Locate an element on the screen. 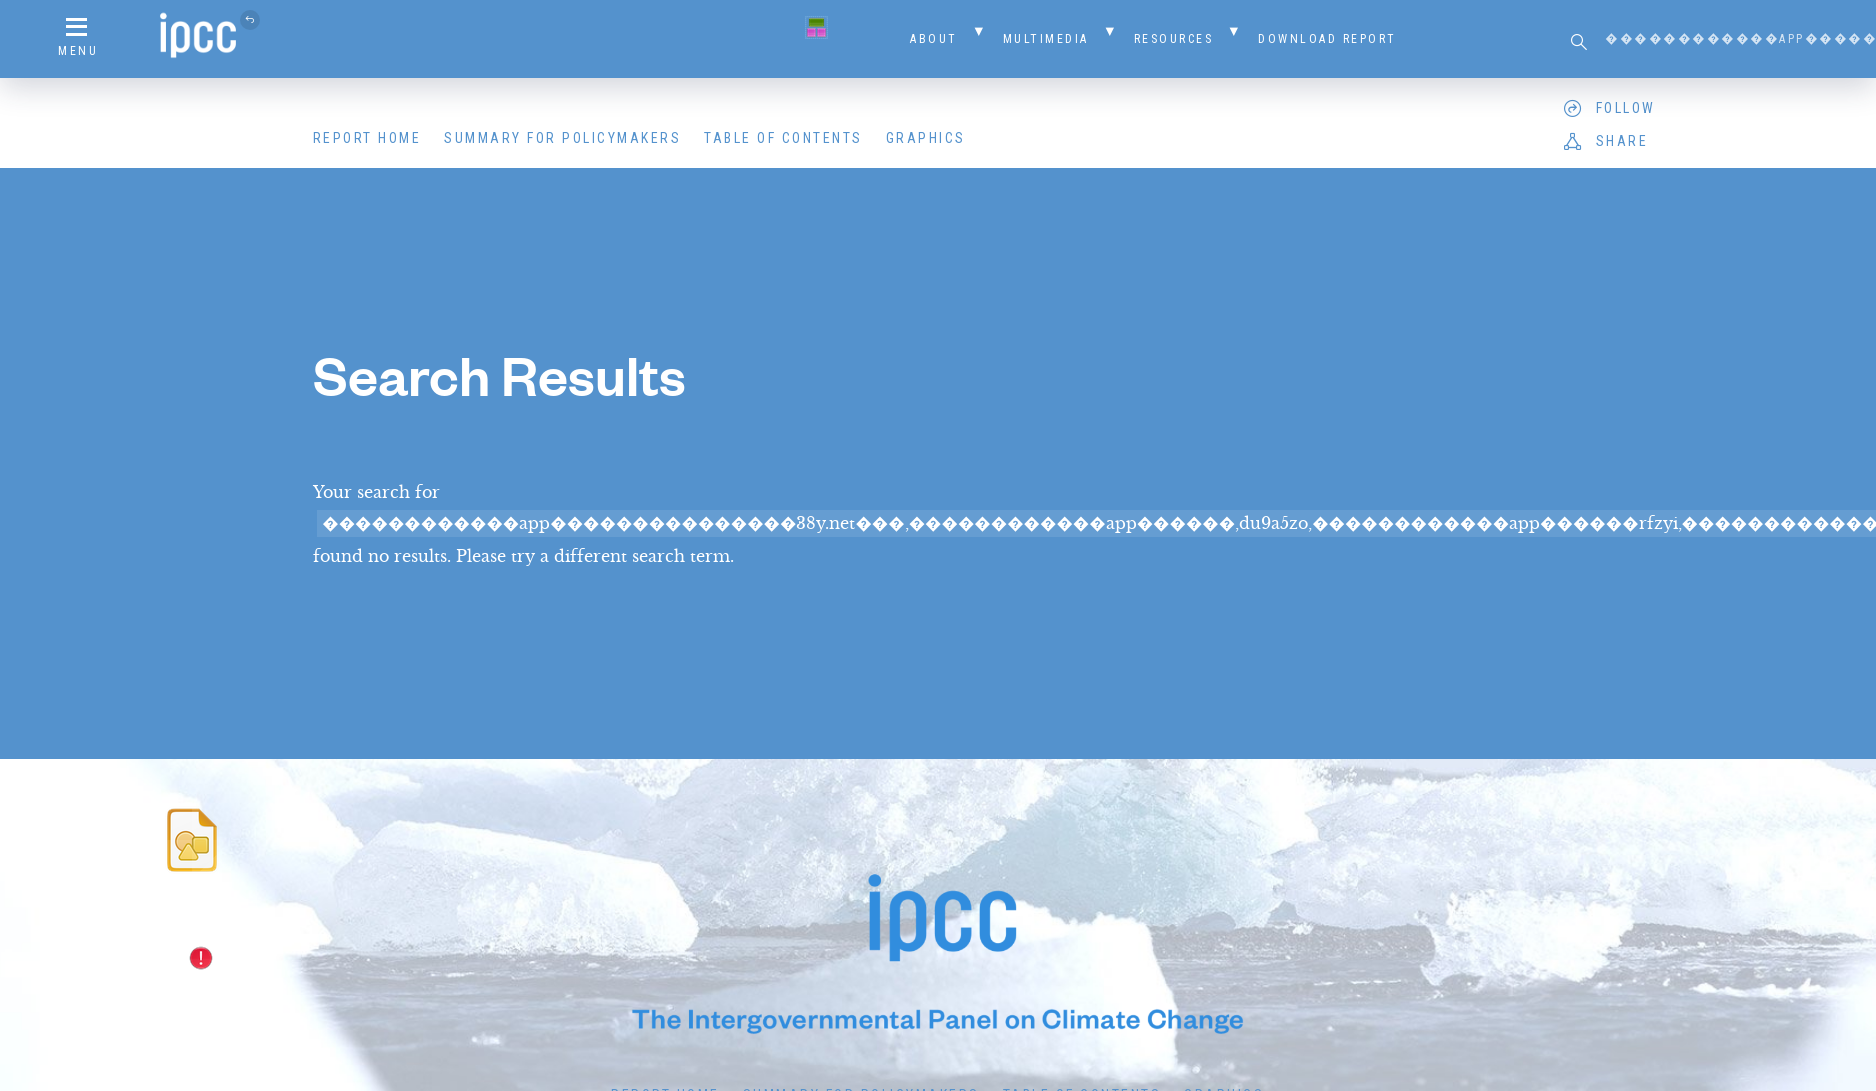  open an opendocument graphics template file is located at coordinates (192, 840).